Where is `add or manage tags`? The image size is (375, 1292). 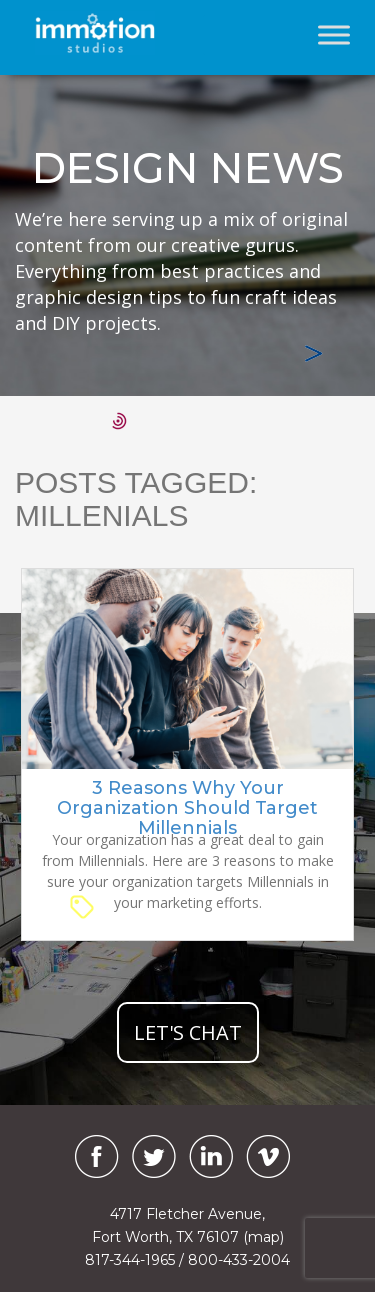 add or manage tags is located at coordinates (82, 907).